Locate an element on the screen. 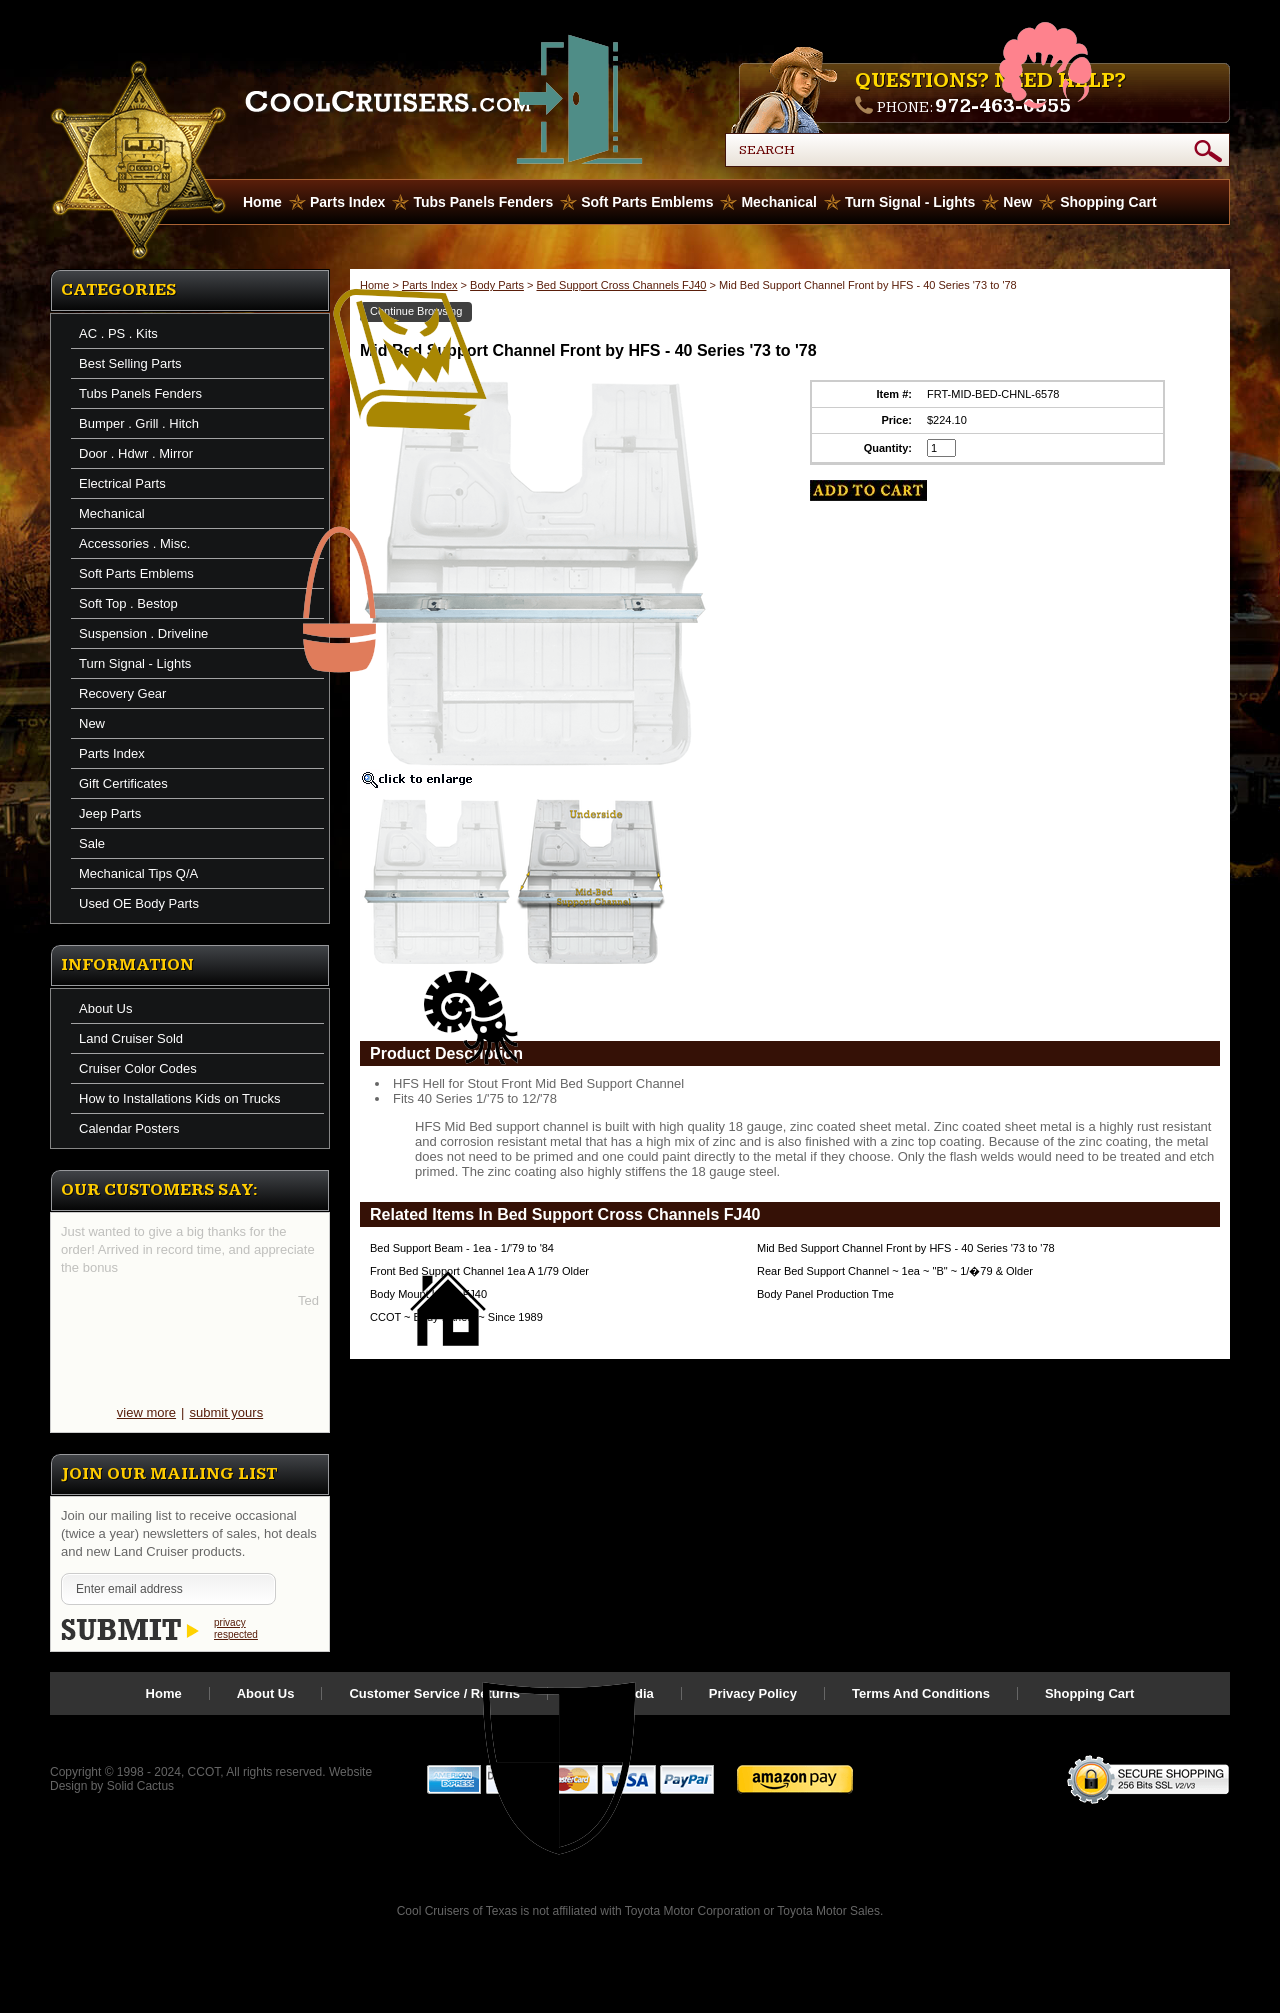  exit or log out of the current session is located at coordinates (579, 98).